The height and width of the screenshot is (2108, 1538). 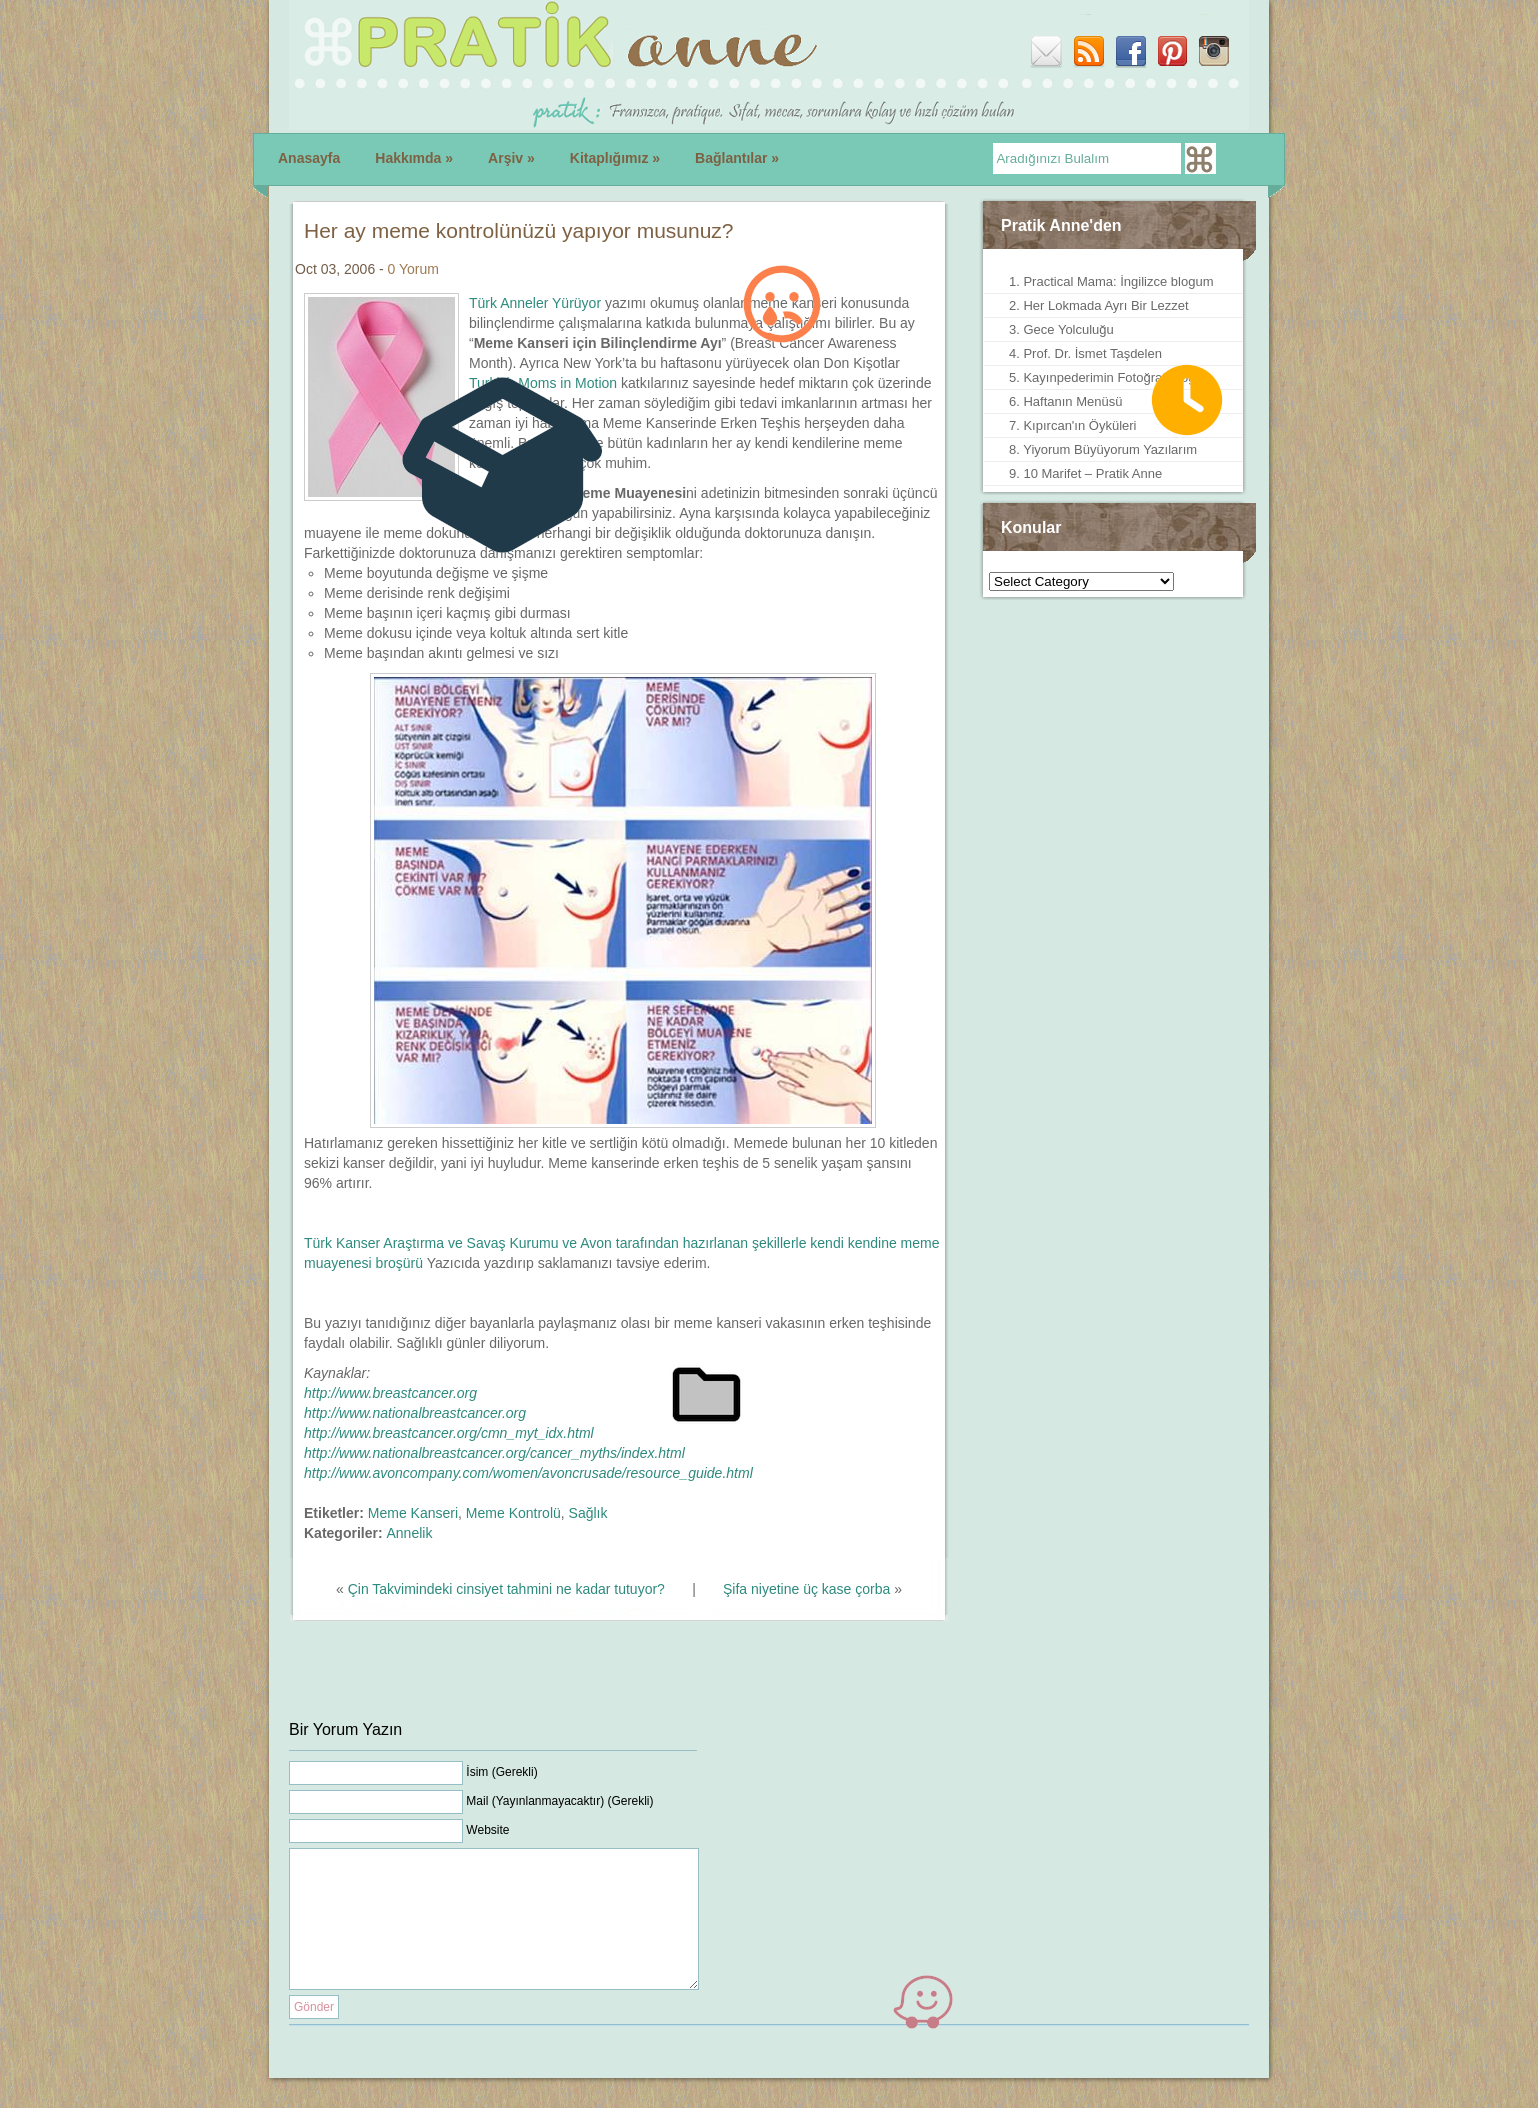 What do you see at coordinates (502, 464) in the screenshot?
I see `view package contents` at bounding box center [502, 464].